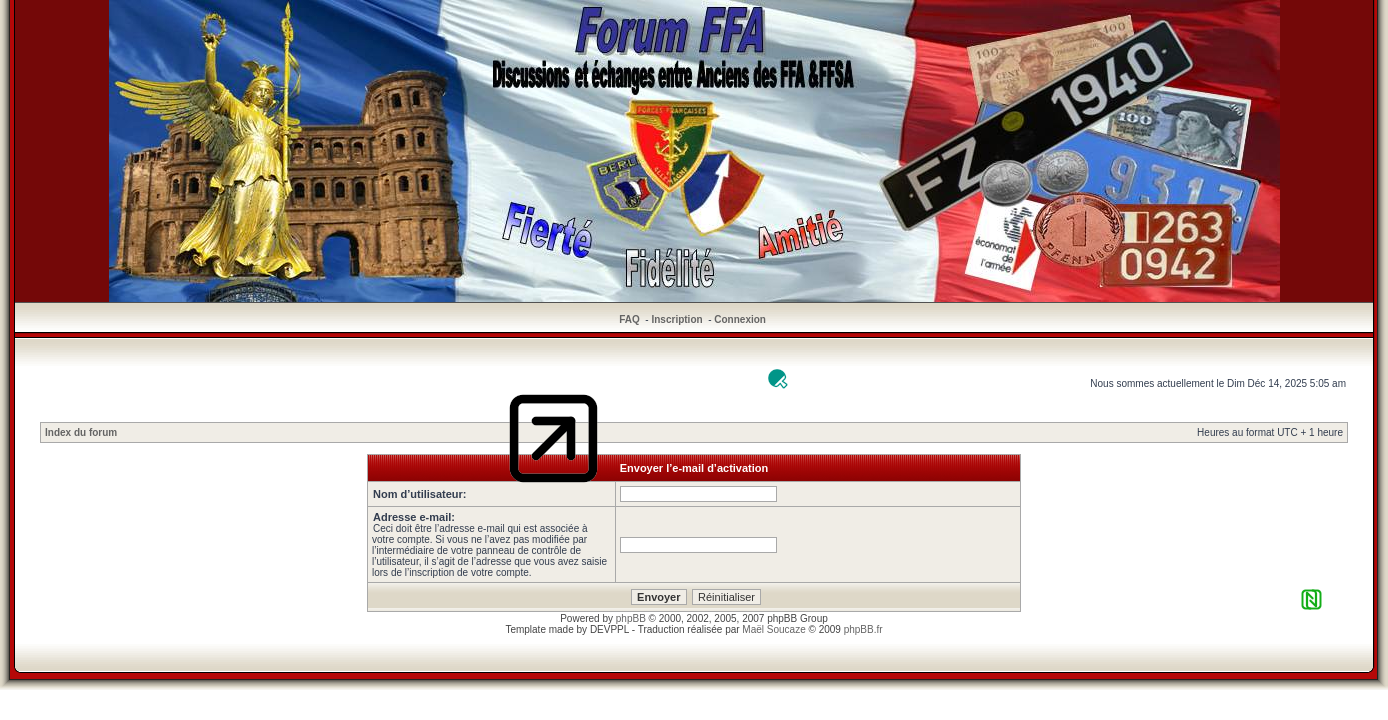 The image size is (1388, 720). I want to click on tap to enable NFC for contactless payments, so click(1311, 599).